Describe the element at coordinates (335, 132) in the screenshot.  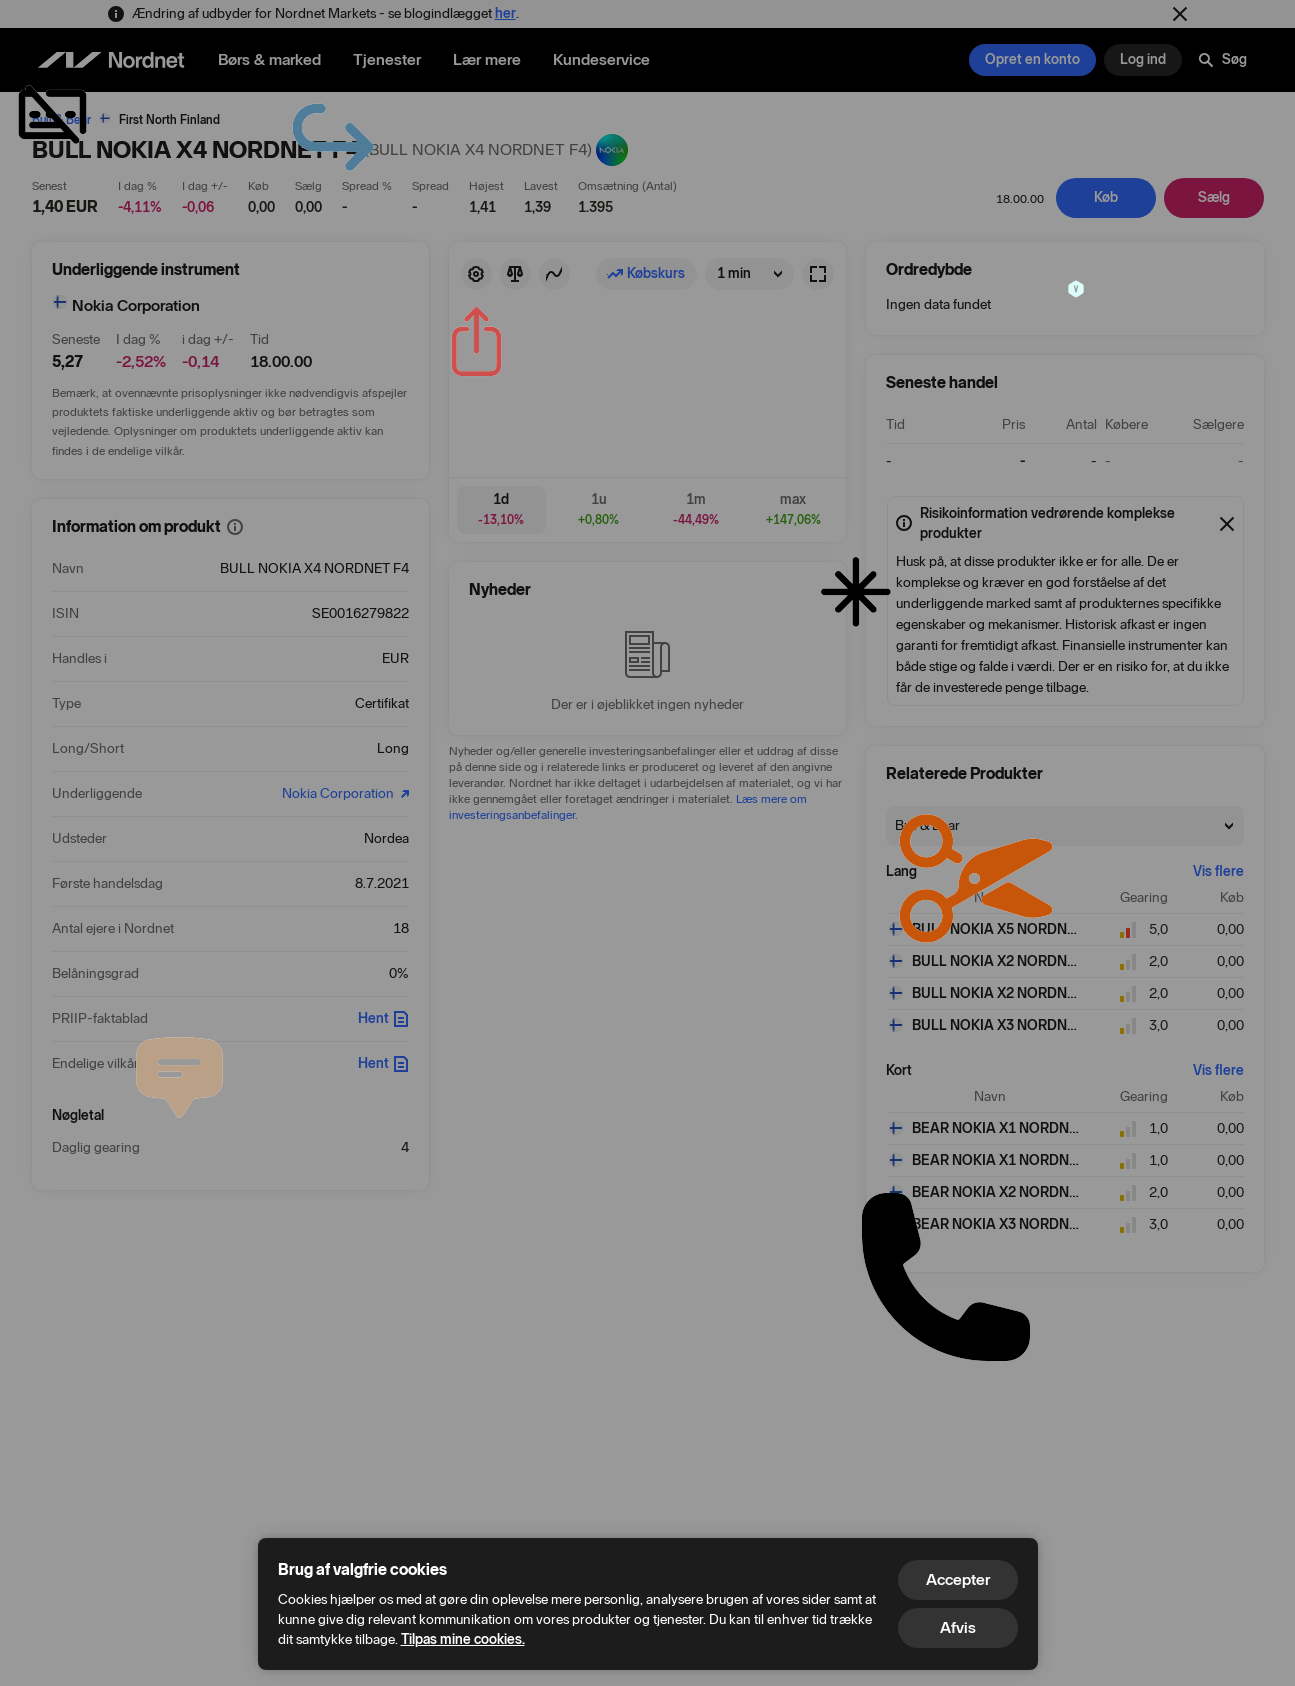
I see `go forward or navigate to next page` at that location.